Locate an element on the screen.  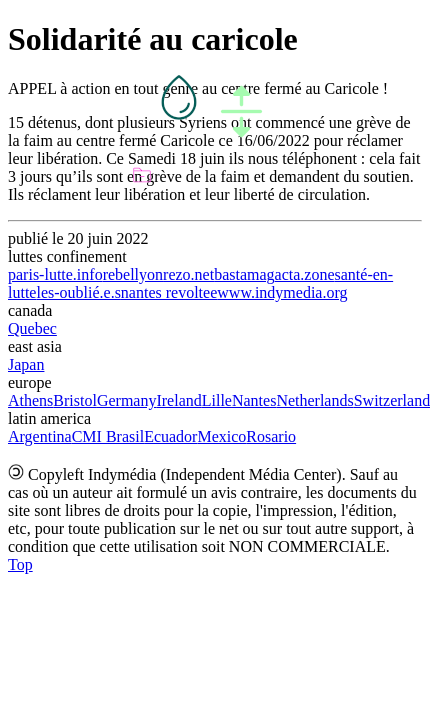
remove a file from this folder is located at coordinates (142, 175).